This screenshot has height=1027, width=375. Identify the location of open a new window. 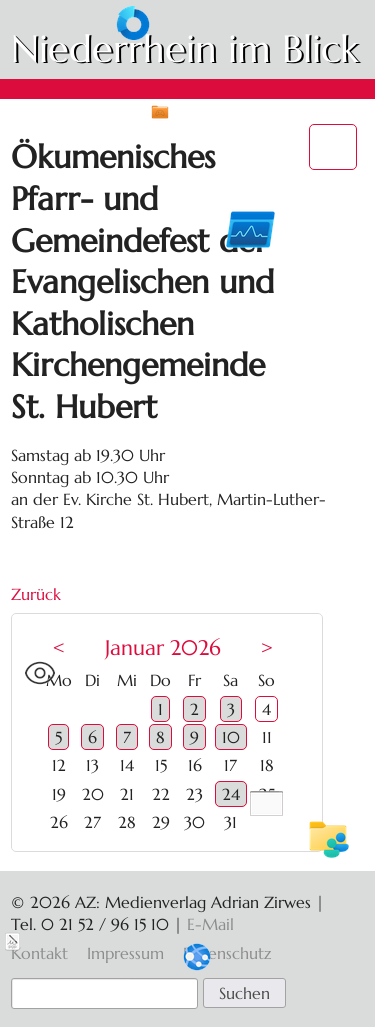
(266, 803).